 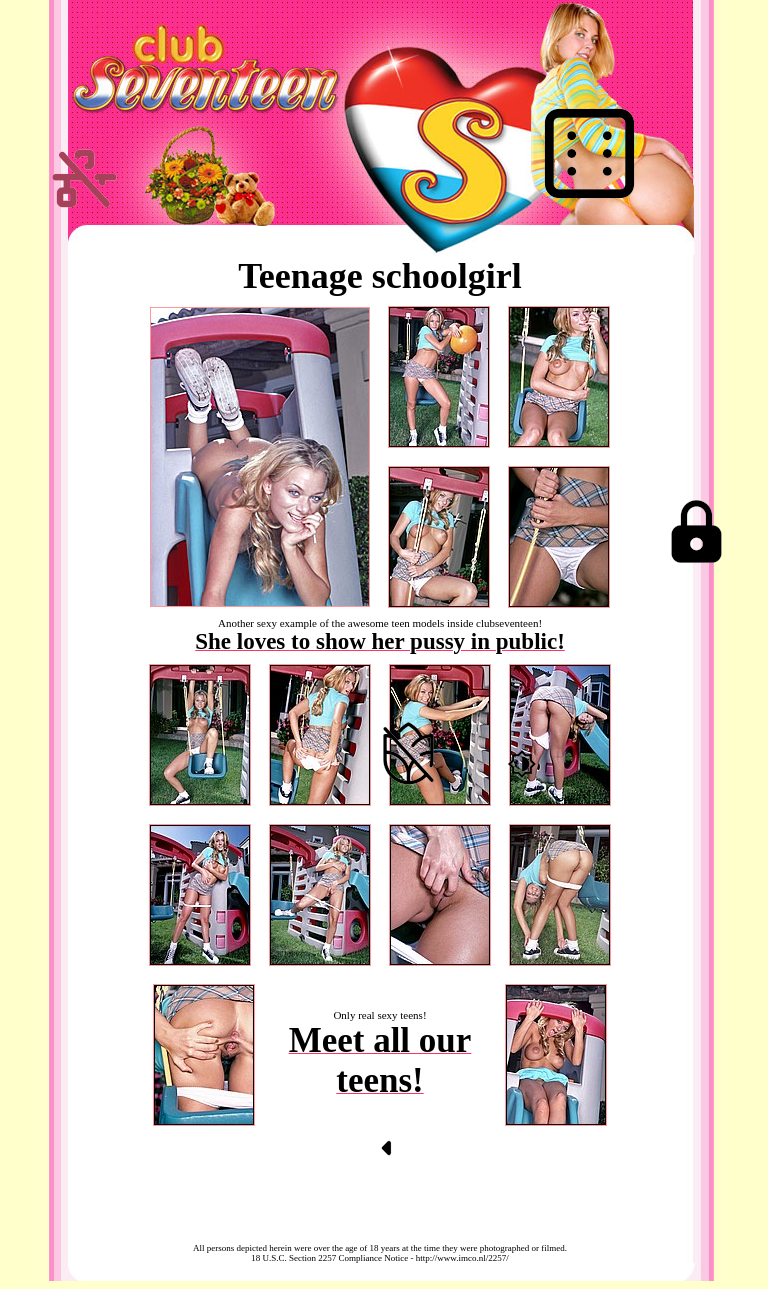 What do you see at coordinates (522, 764) in the screenshot?
I see `adjust screen brightness level` at bounding box center [522, 764].